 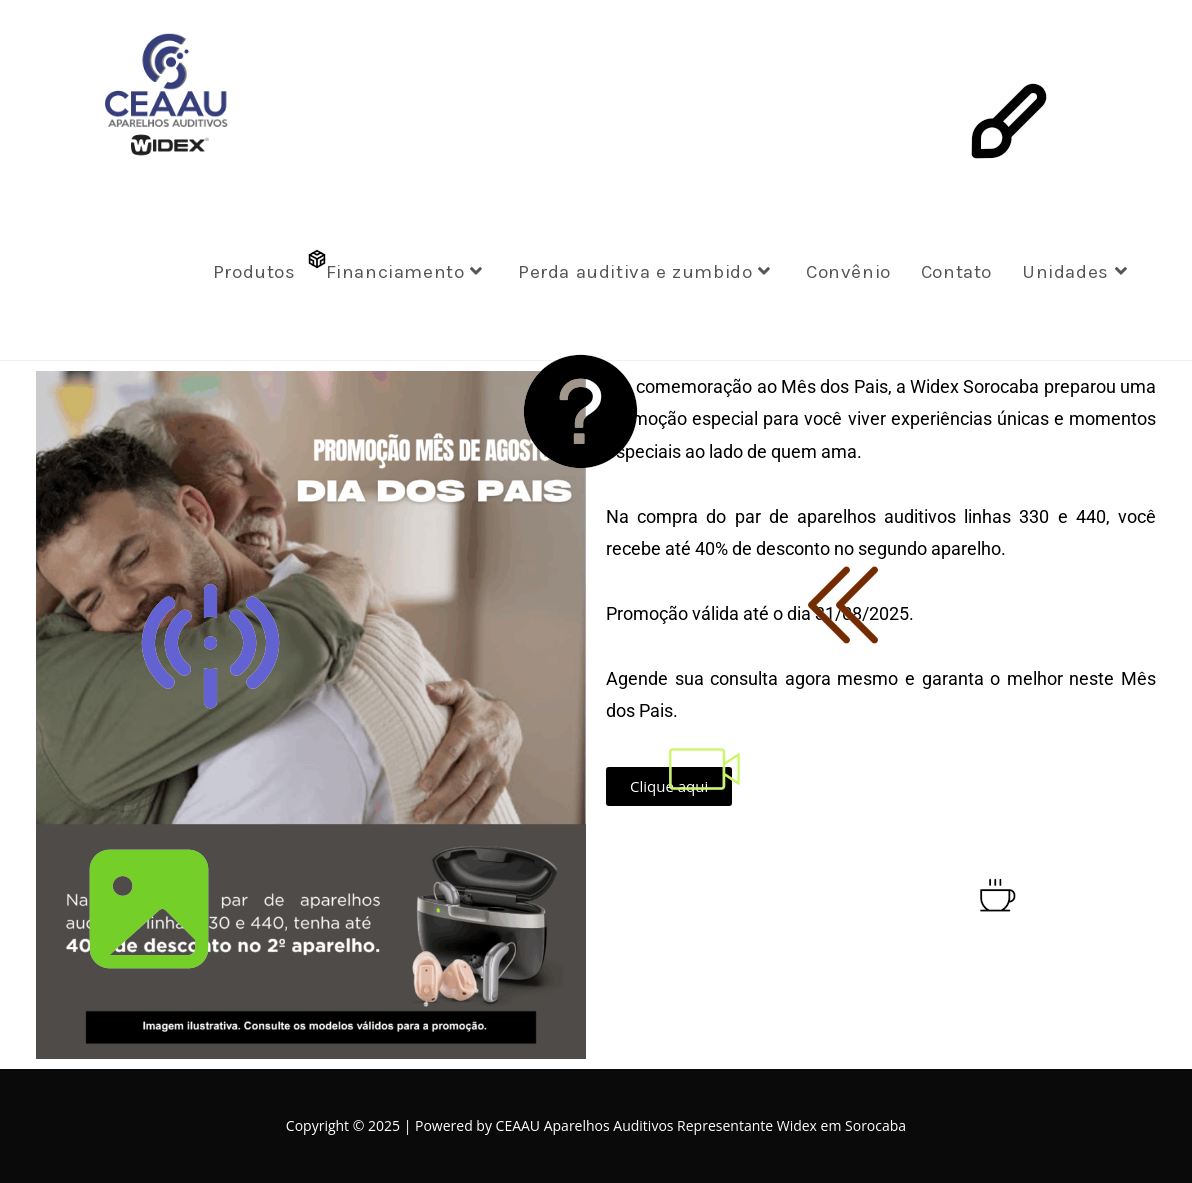 What do you see at coordinates (996, 896) in the screenshot?
I see `find nearby coffee shops or cafés` at bounding box center [996, 896].